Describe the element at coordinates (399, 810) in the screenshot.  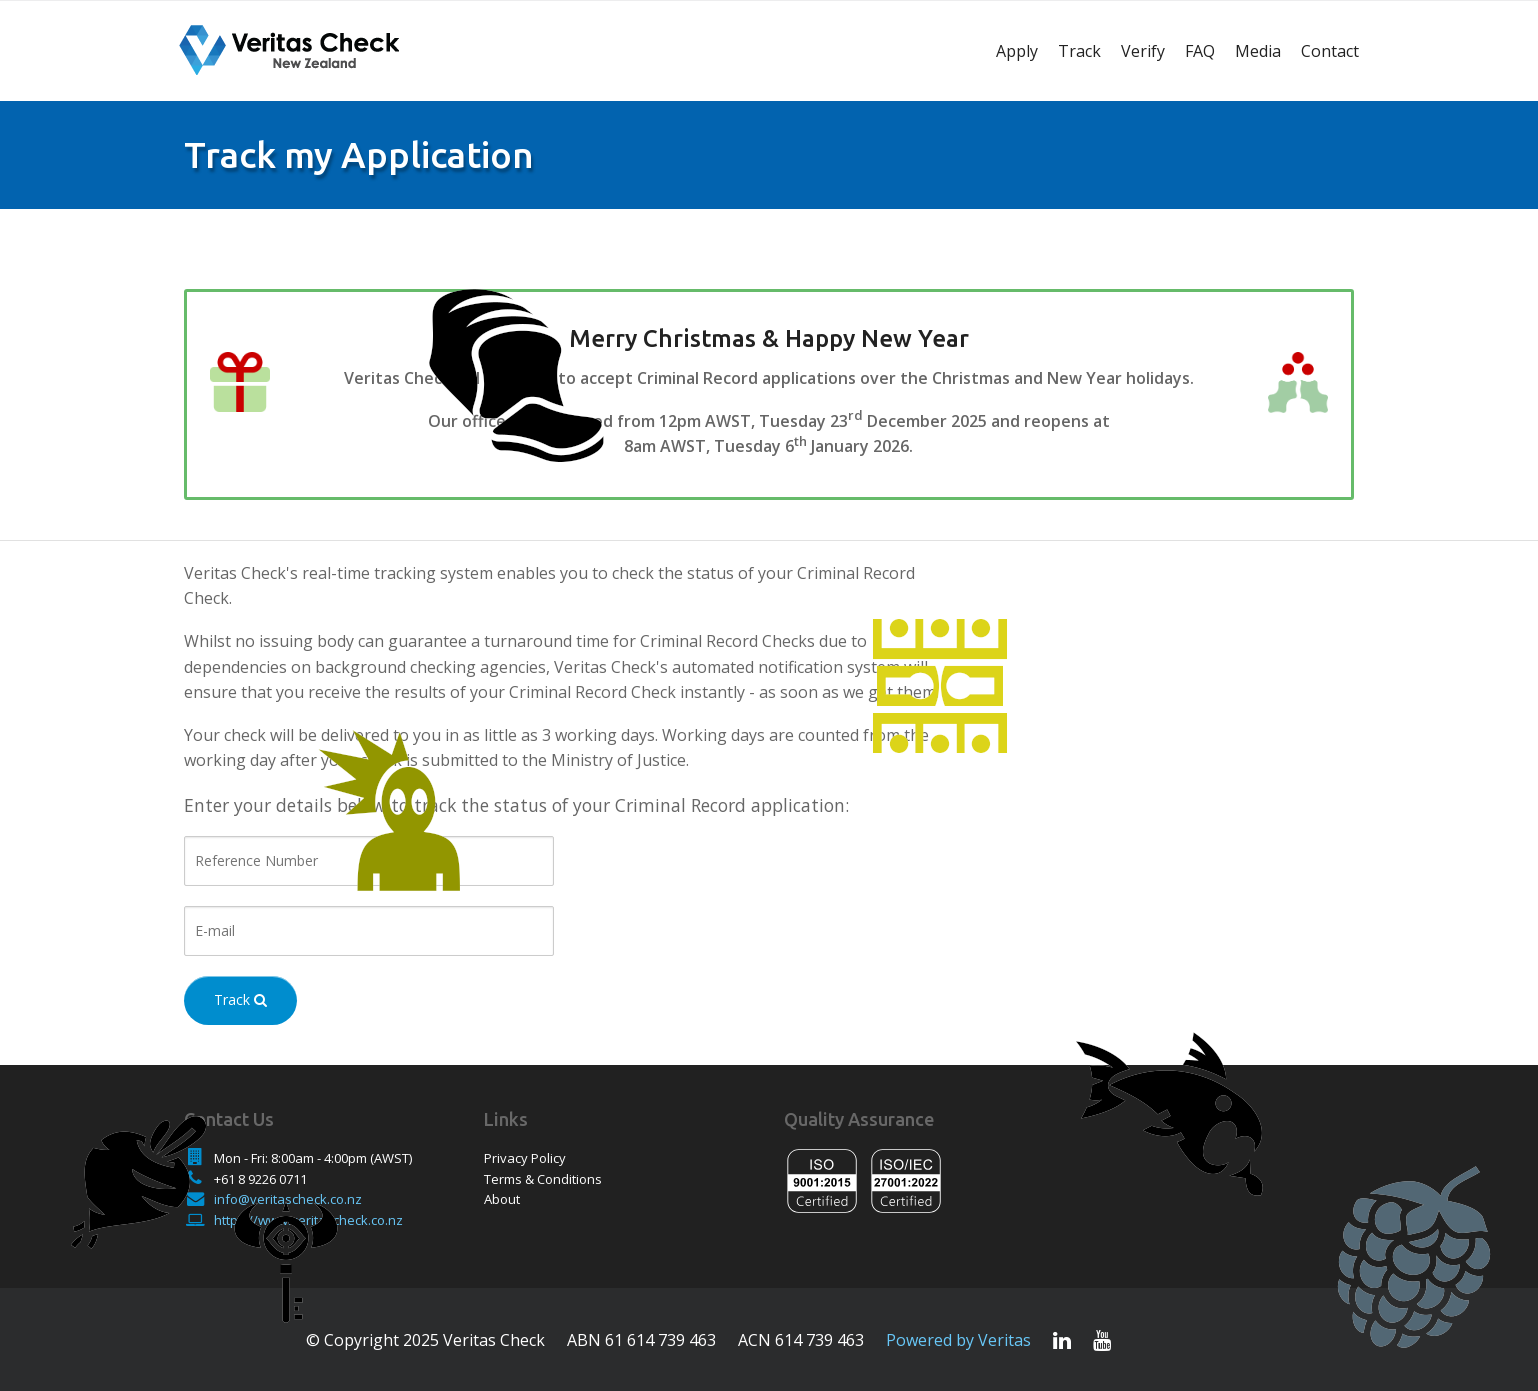
I see `indicates a surprised or shocked reaction` at that location.